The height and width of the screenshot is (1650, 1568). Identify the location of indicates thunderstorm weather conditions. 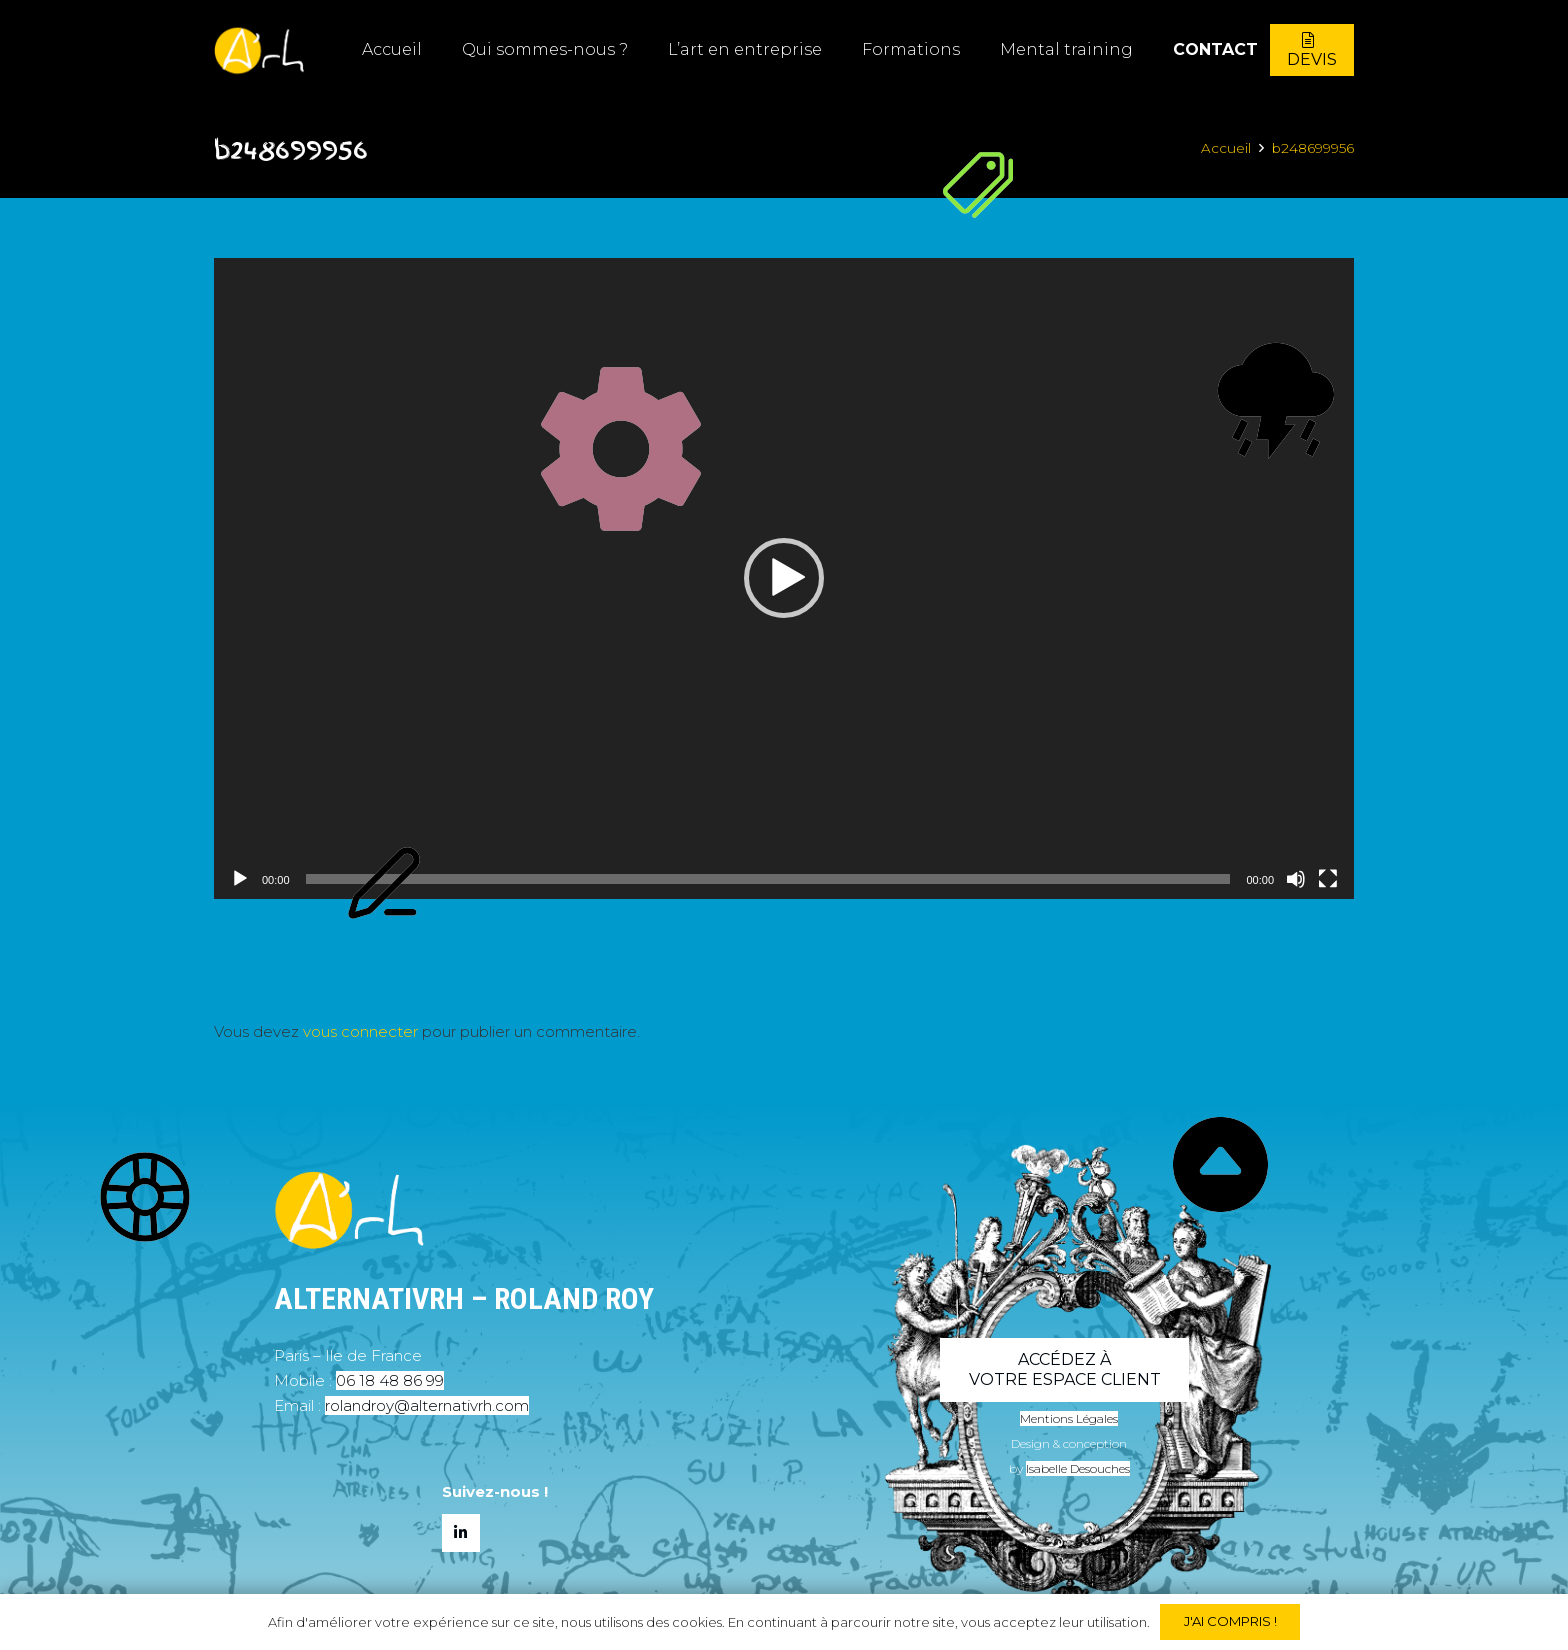
(1276, 401).